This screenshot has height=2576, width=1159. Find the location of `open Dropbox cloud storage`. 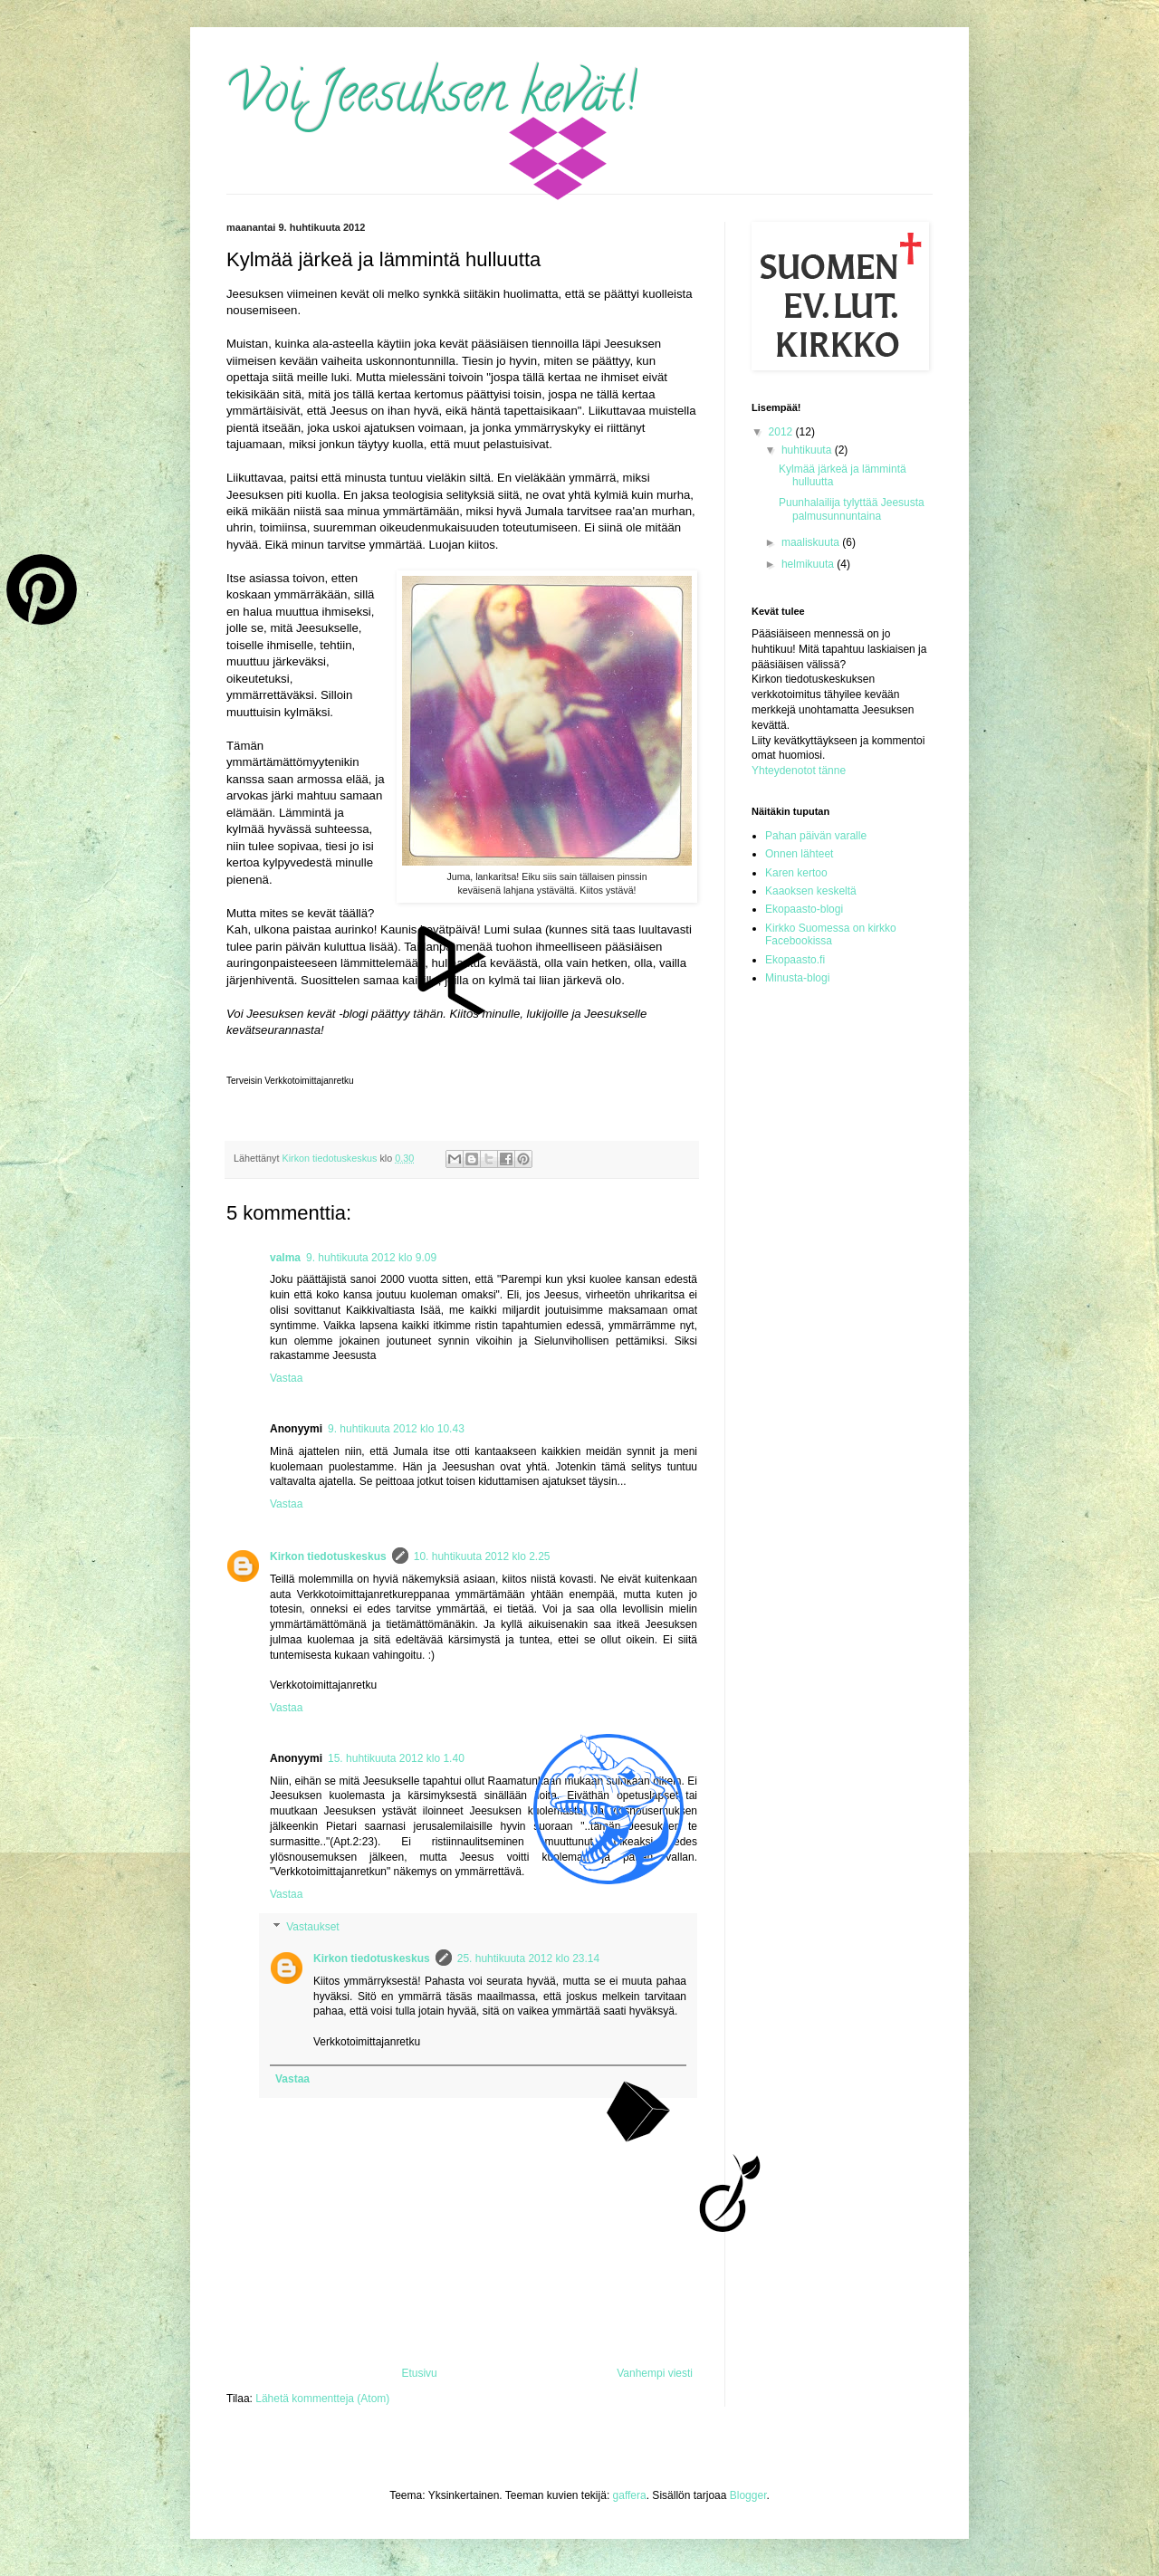

open Dropbox cloud storage is located at coordinates (558, 158).